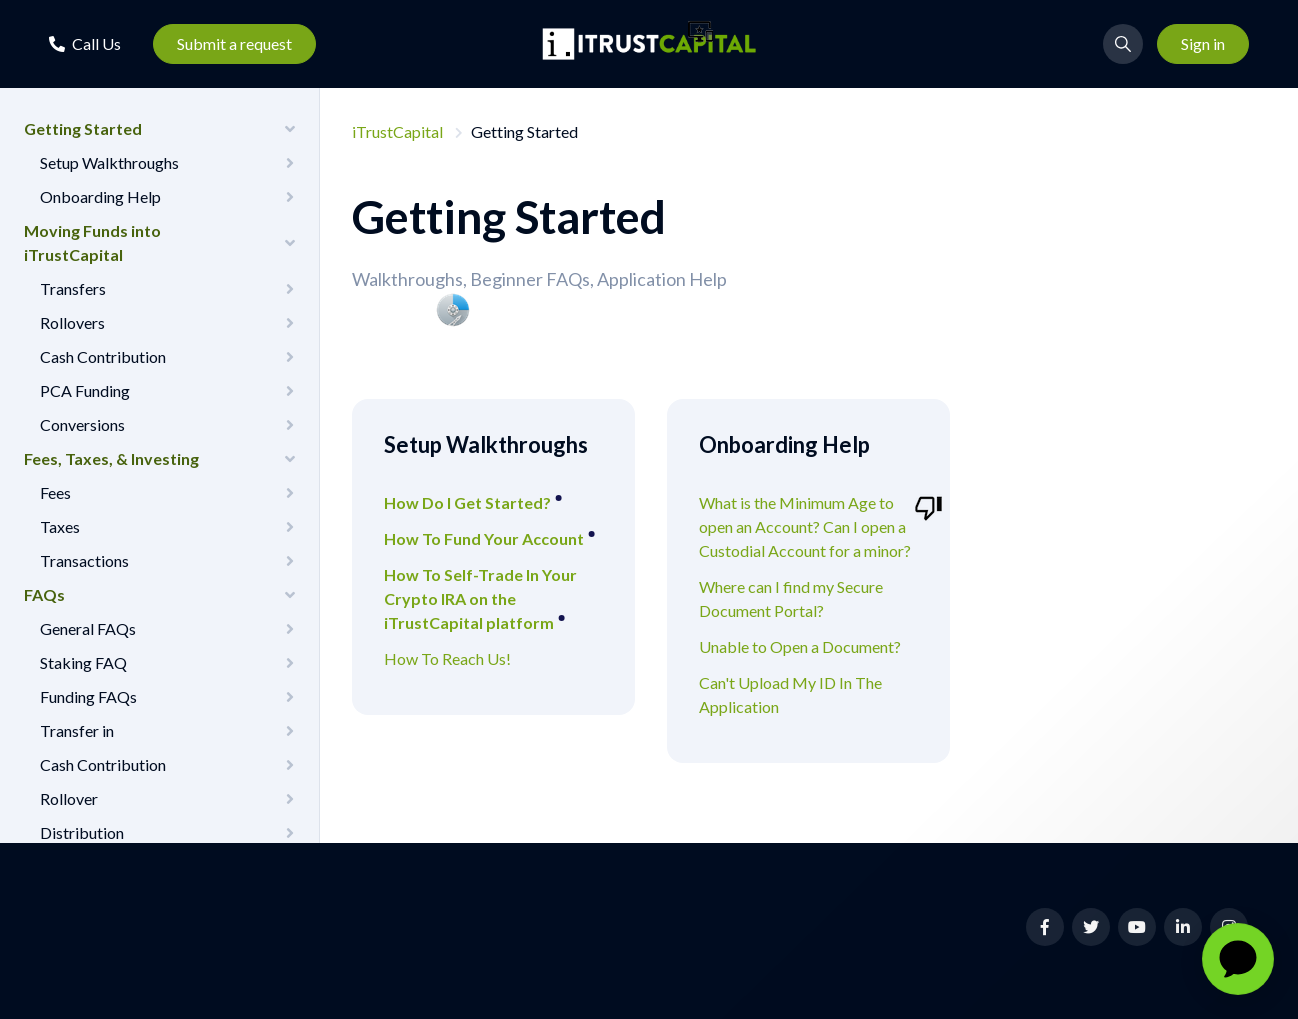 The image size is (1298, 1019). What do you see at coordinates (453, 310) in the screenshot?
I see `access disk partition settings` at bounding box center [453, 310].